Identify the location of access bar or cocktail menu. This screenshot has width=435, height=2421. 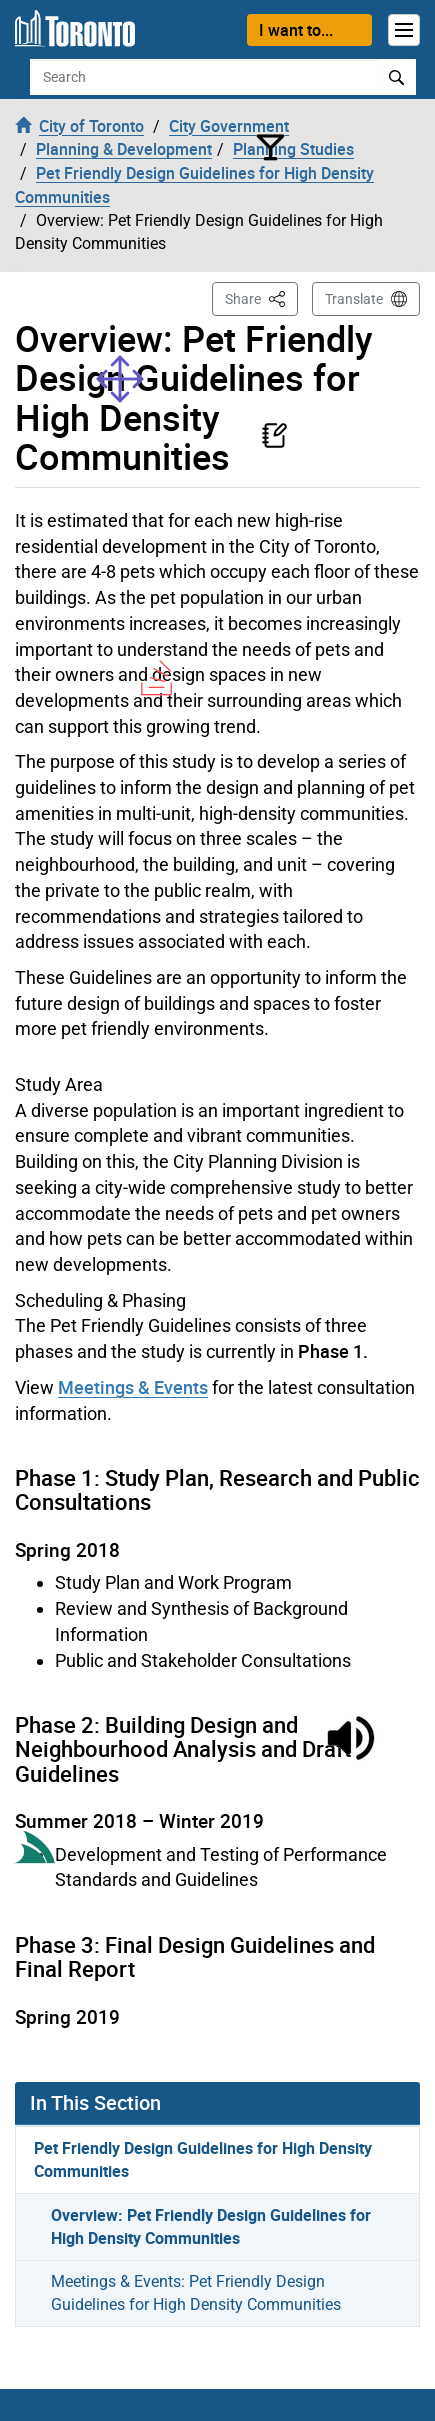
(270, 146).